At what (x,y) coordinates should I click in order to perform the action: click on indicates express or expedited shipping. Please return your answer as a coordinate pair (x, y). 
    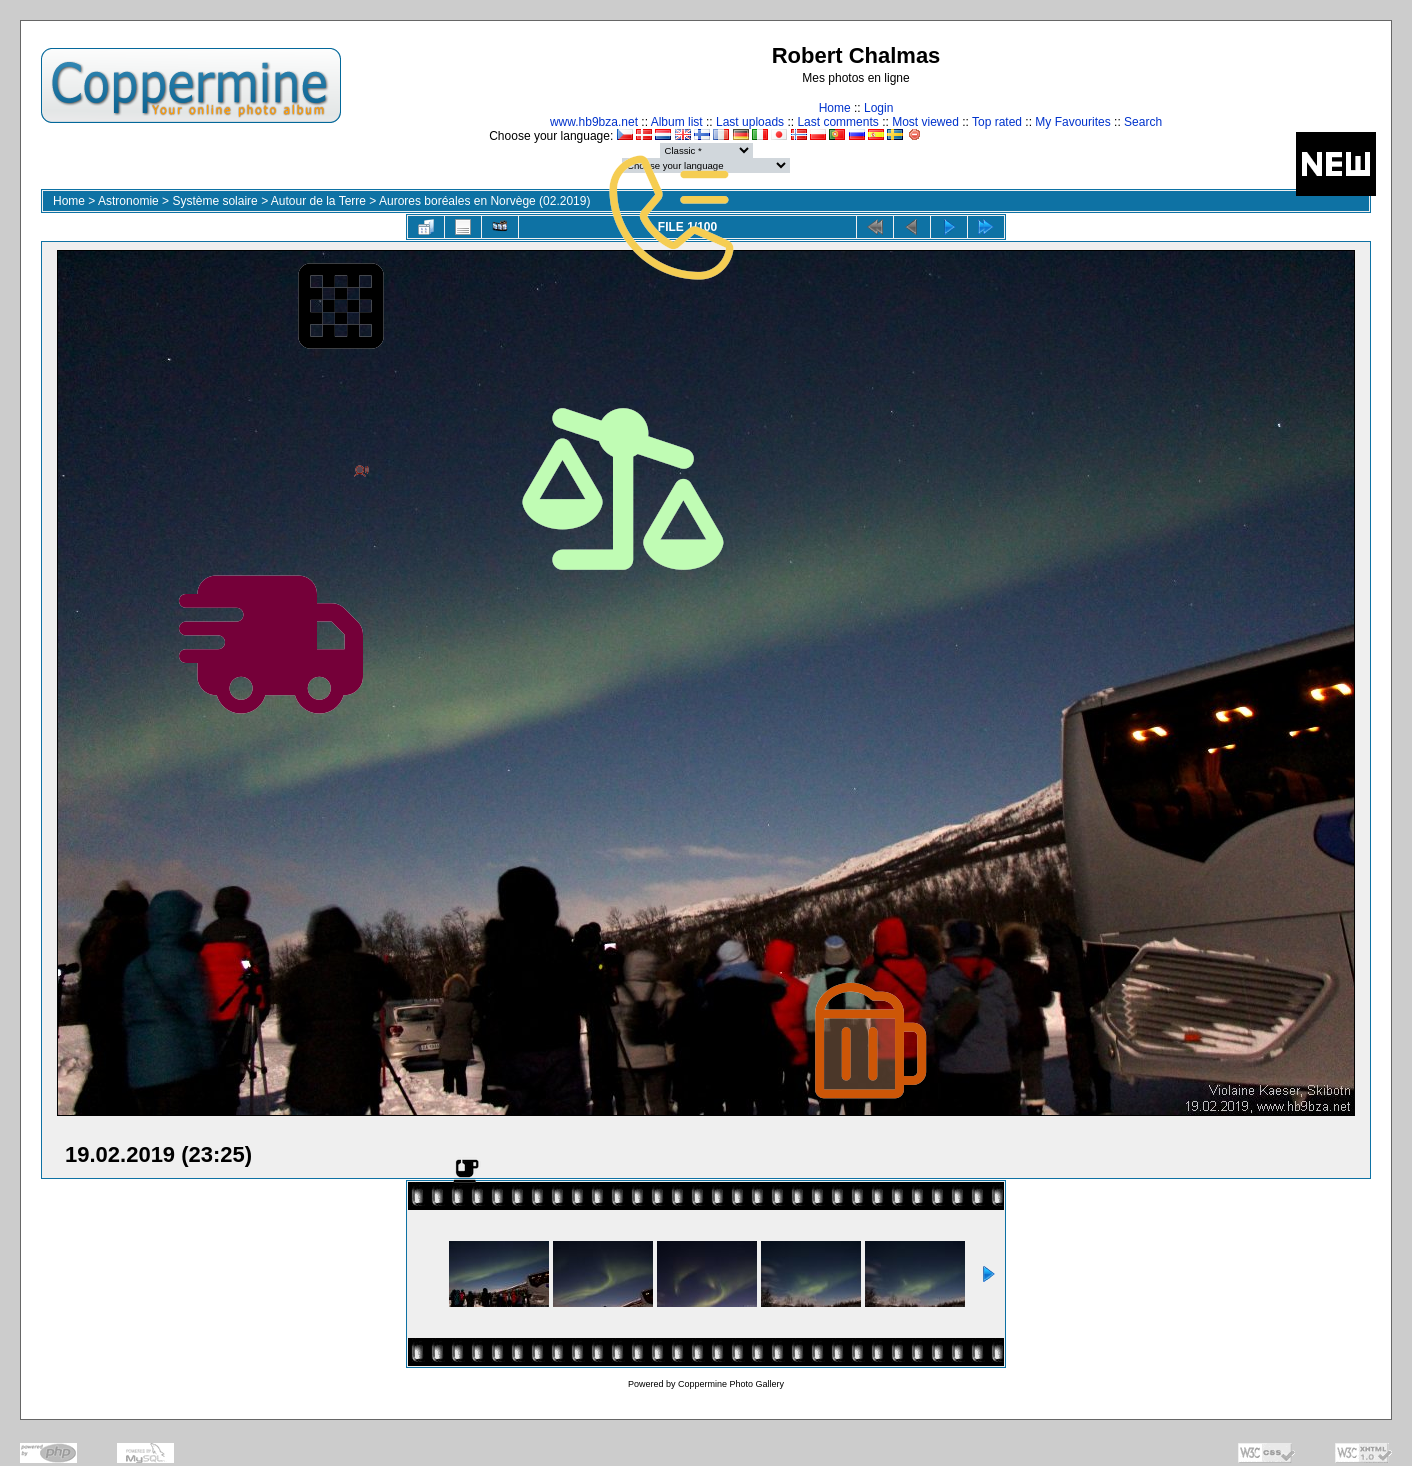
    Looking at the image, I should click on (271, 640).